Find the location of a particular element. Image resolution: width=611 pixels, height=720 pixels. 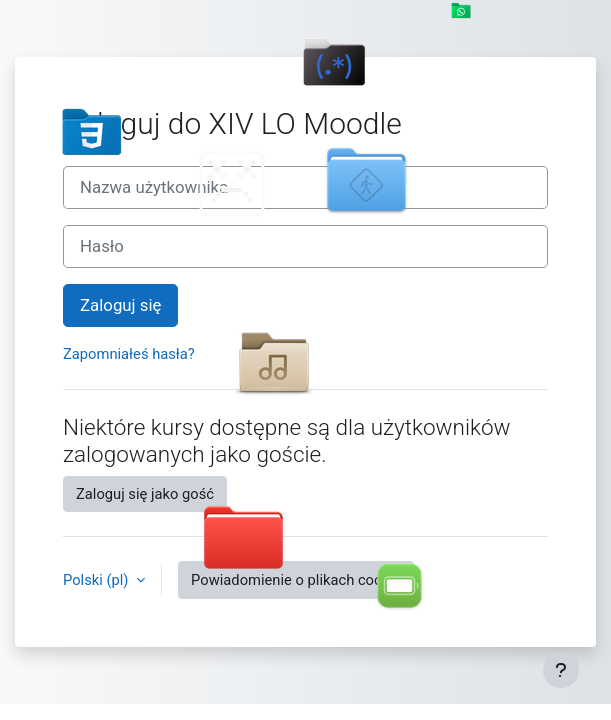

access the public folder for shared files is located at coordinates (366, 179).